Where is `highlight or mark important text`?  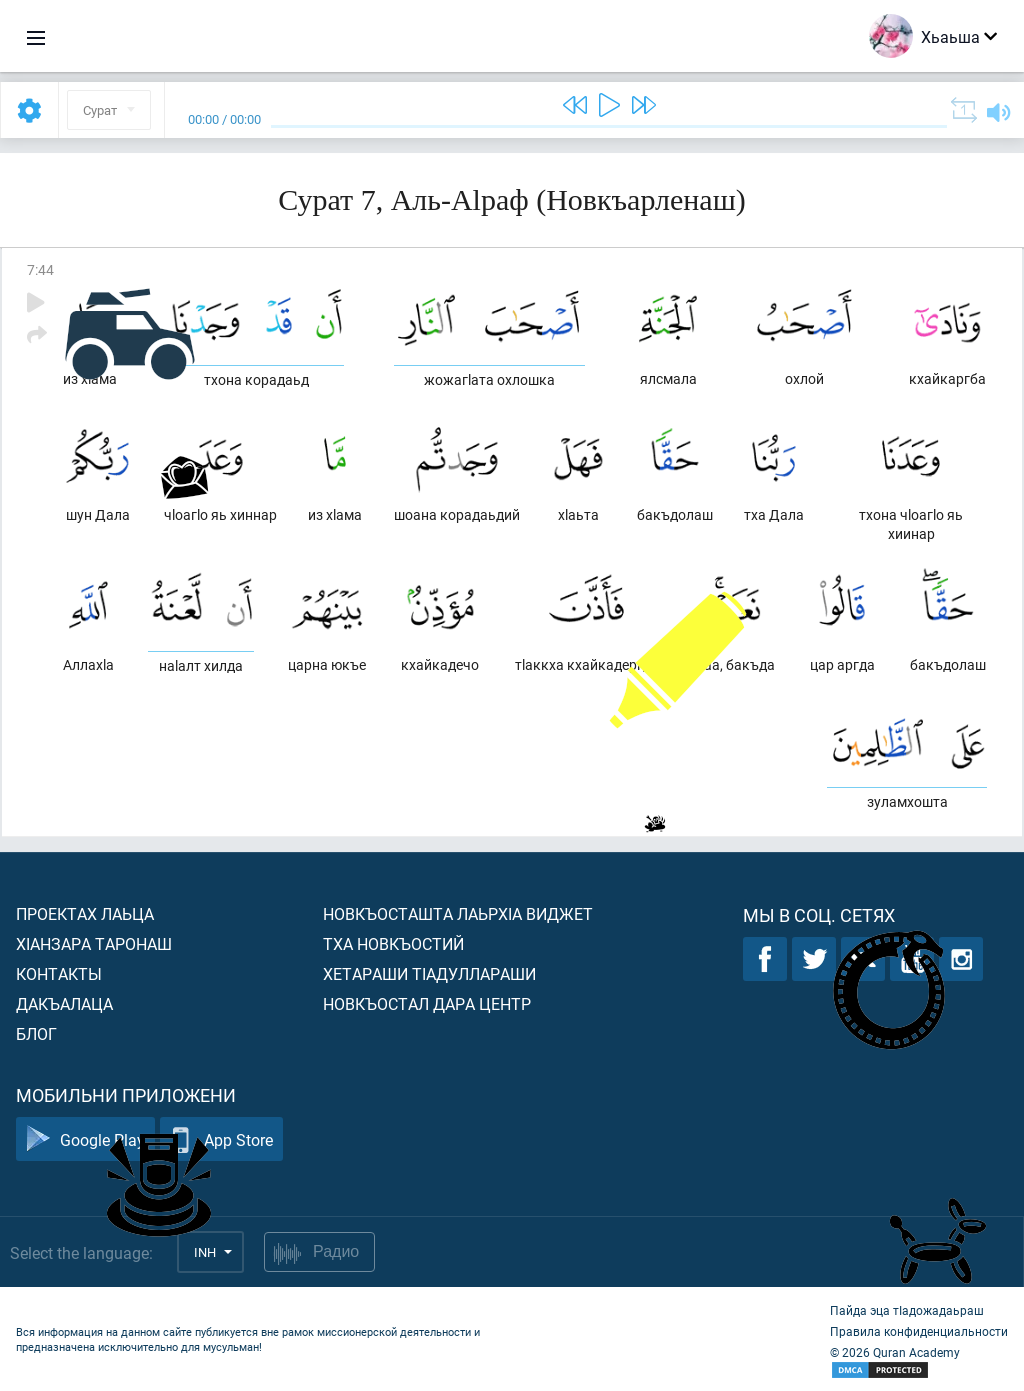
highlight or mark important text is located at coordinates (678, 660).